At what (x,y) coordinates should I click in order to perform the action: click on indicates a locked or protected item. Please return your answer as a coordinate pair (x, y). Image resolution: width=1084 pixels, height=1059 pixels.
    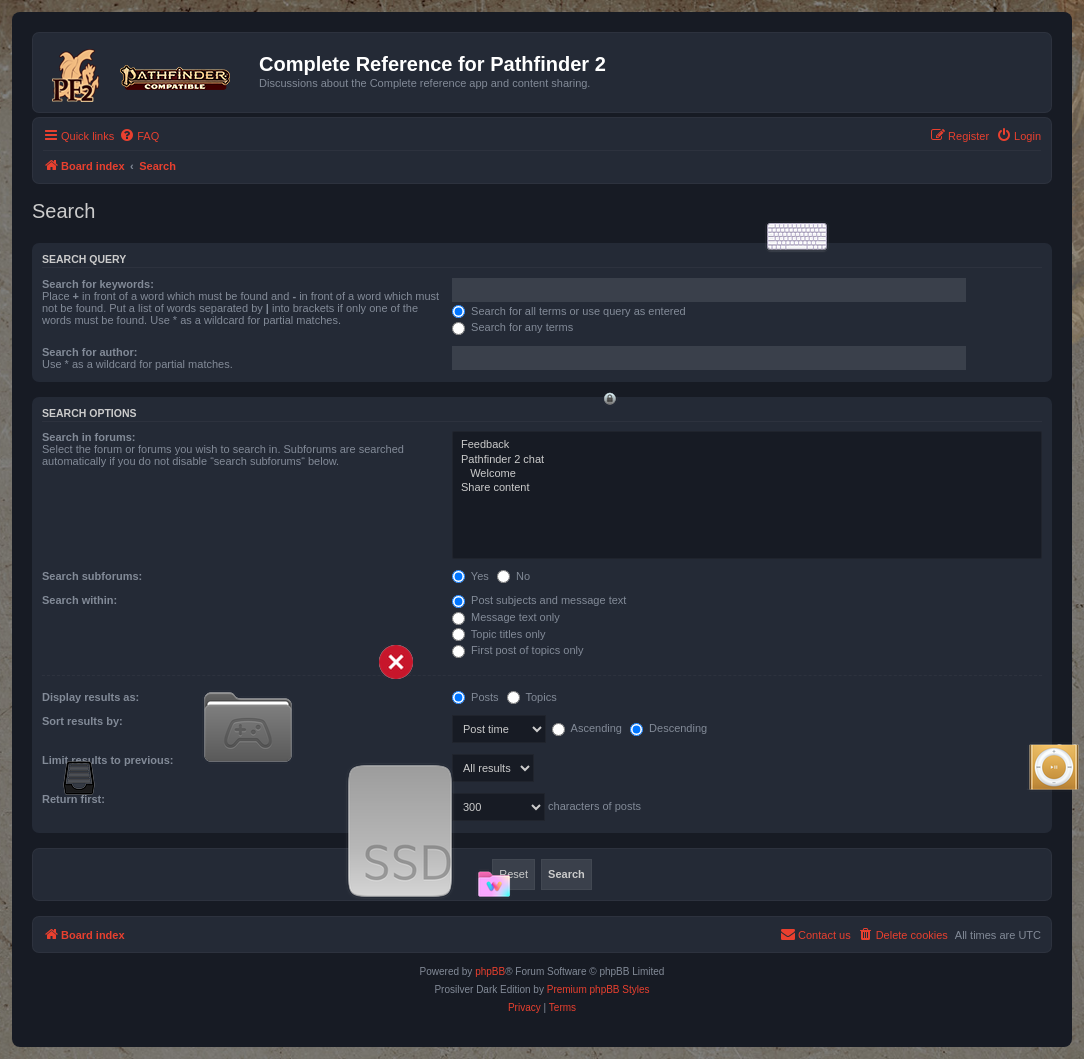
    Looking at the image, I should click on (632, 376).